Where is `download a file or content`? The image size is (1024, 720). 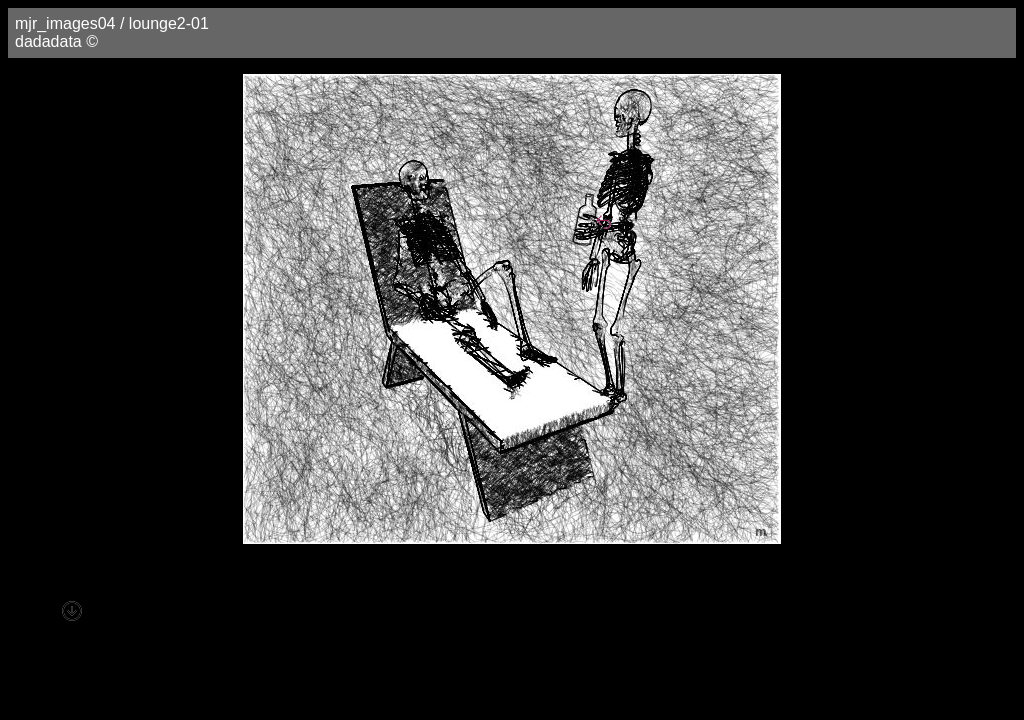 download a file or content is located at coordinates (72, 611).